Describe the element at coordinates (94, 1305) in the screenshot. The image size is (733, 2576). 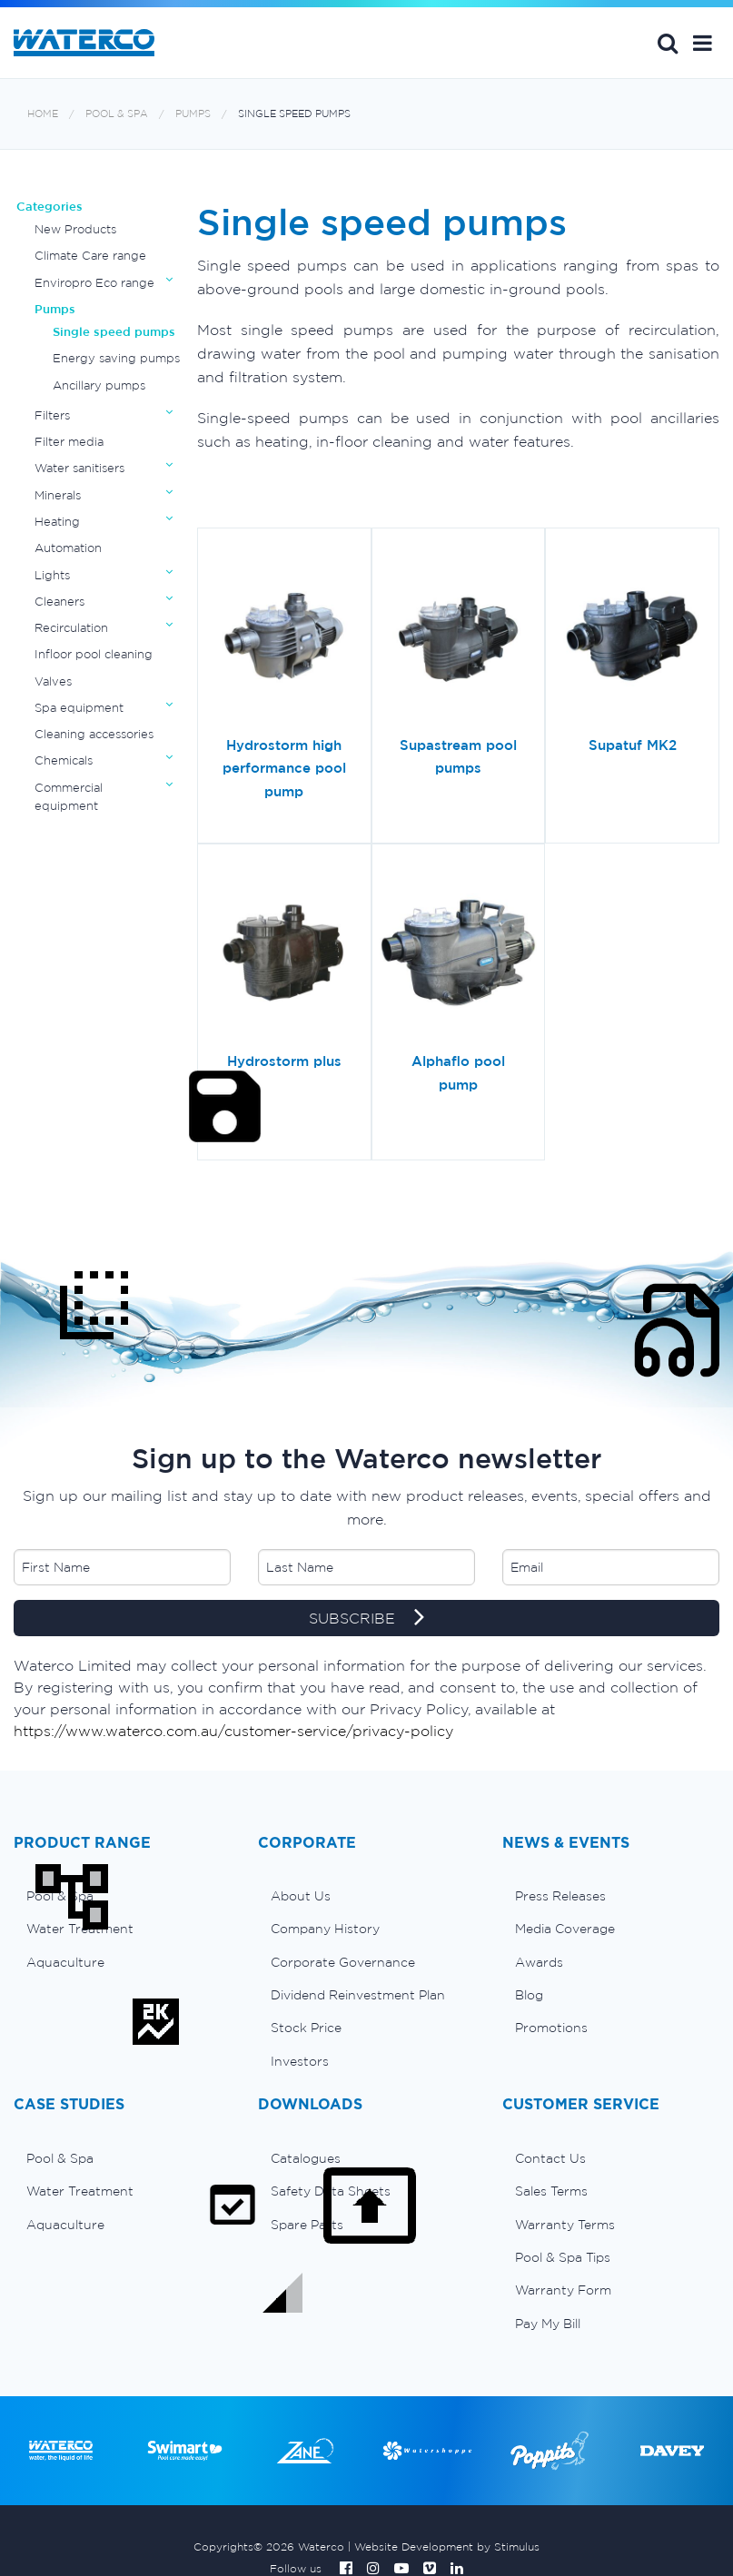
I see `send element to back of layer stack` at that location.